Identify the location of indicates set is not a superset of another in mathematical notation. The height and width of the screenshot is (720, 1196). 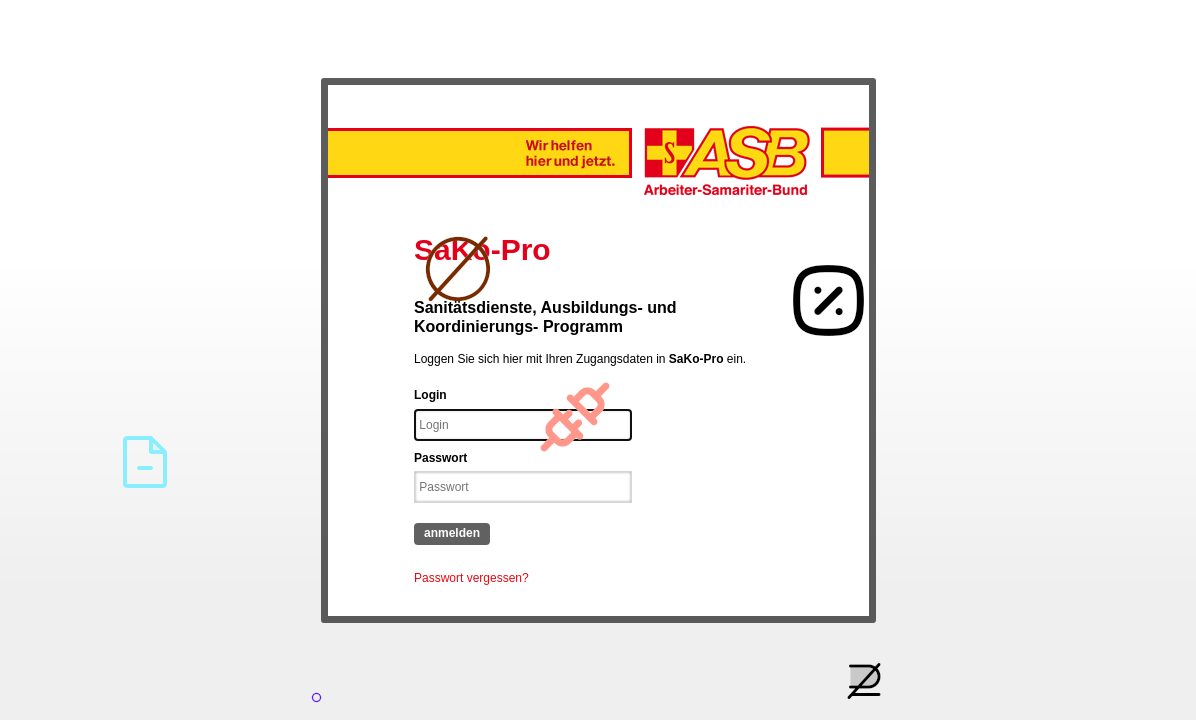
(864, 681).